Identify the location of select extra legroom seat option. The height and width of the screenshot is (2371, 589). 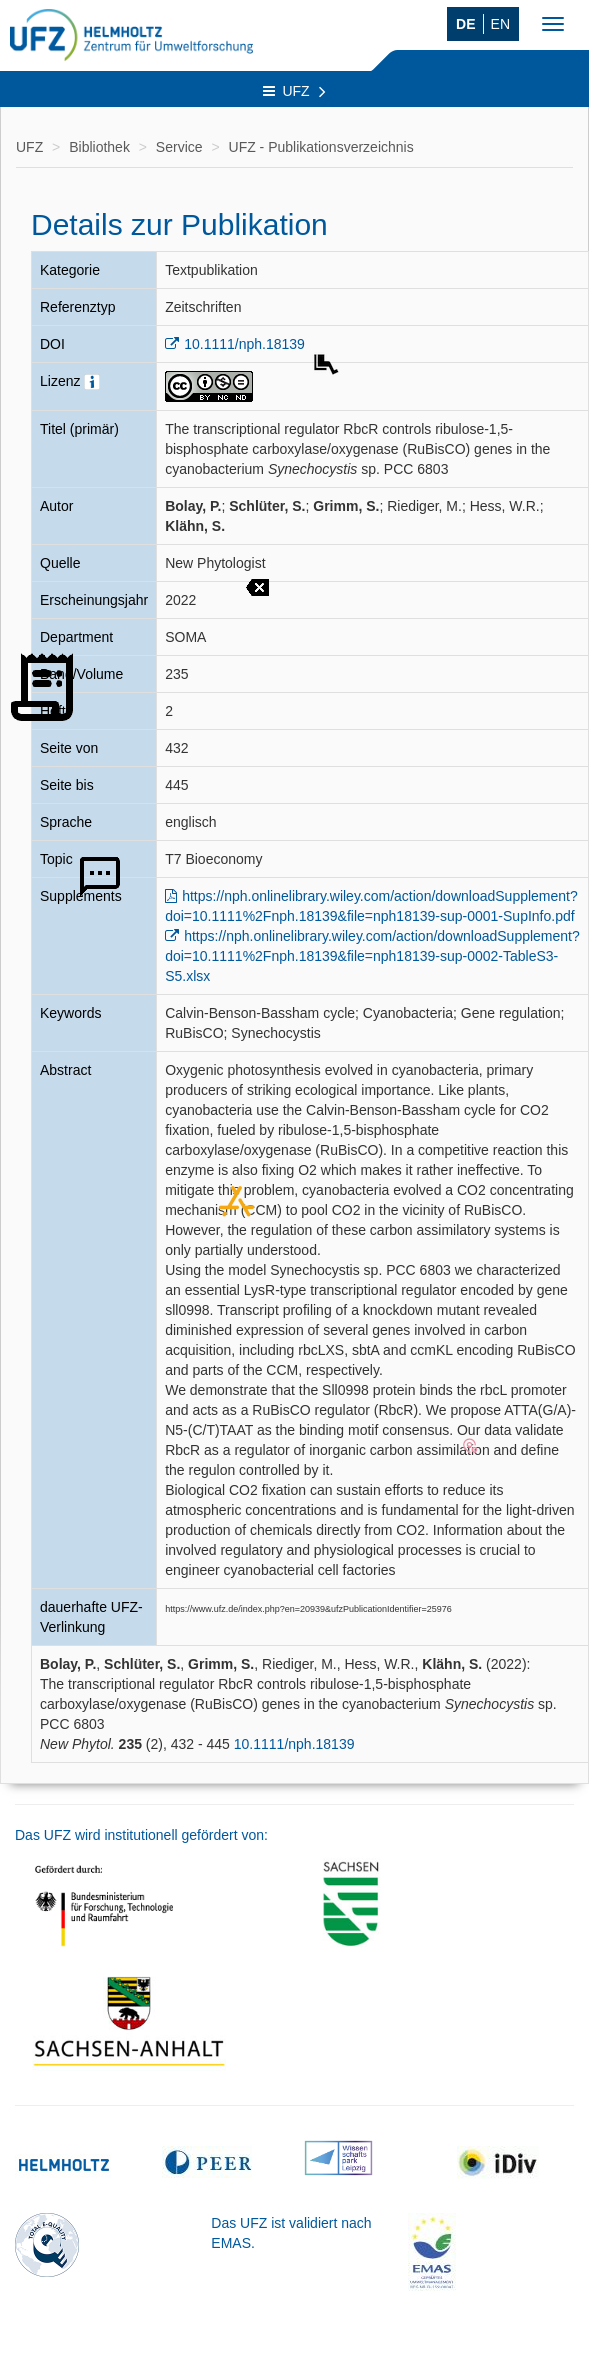
(325, 364).